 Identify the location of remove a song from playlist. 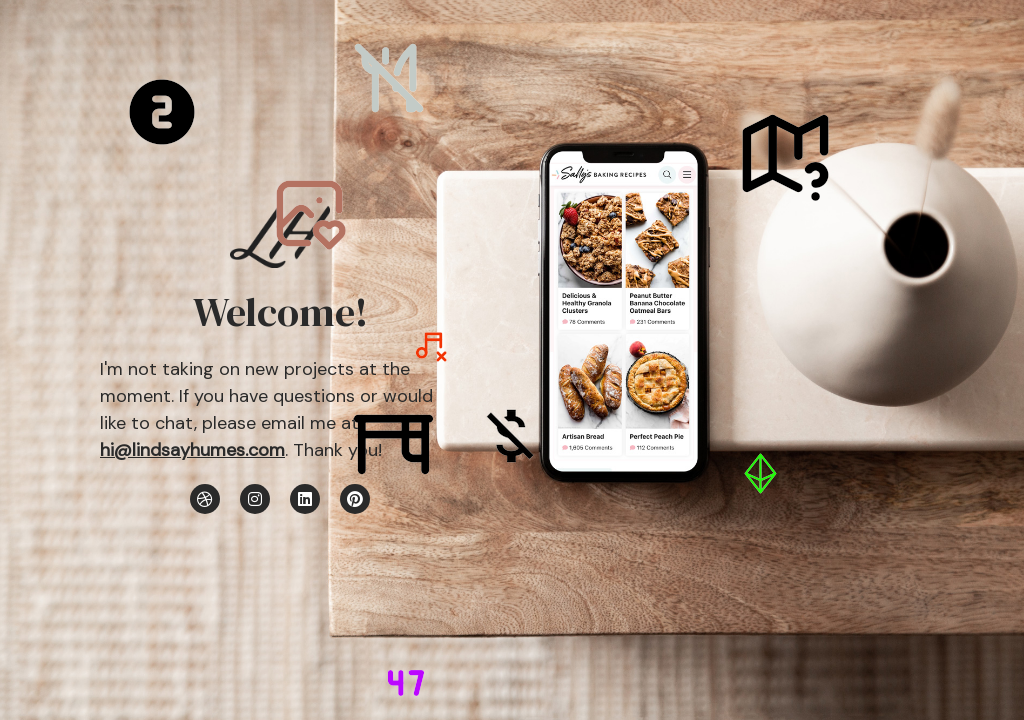
(430, 345).